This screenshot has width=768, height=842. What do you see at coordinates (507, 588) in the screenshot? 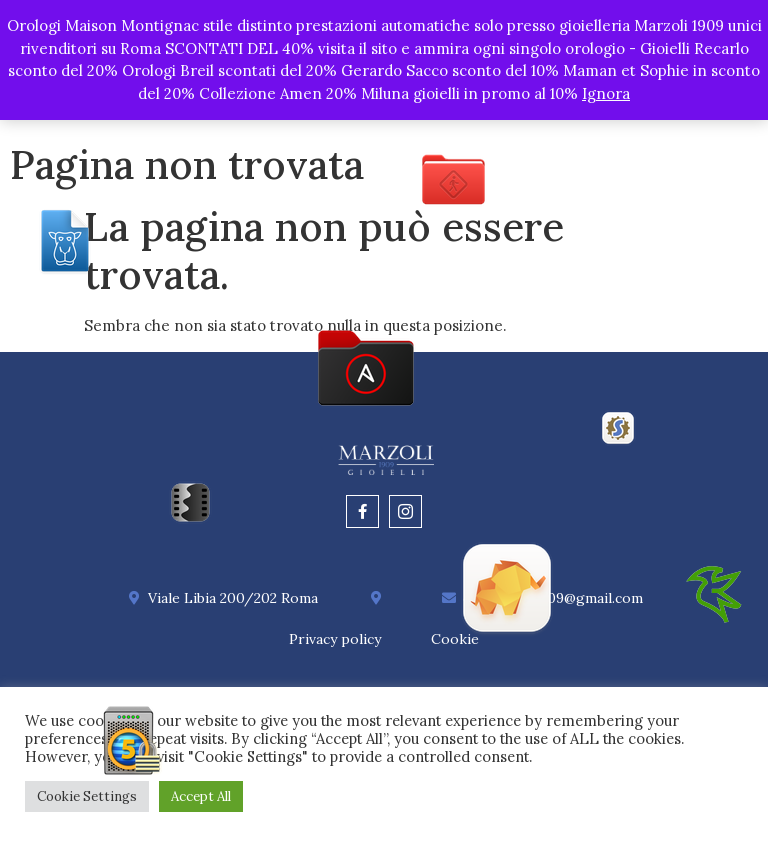
I see `open TablePlus database management app` at bounding box center [507, 588].